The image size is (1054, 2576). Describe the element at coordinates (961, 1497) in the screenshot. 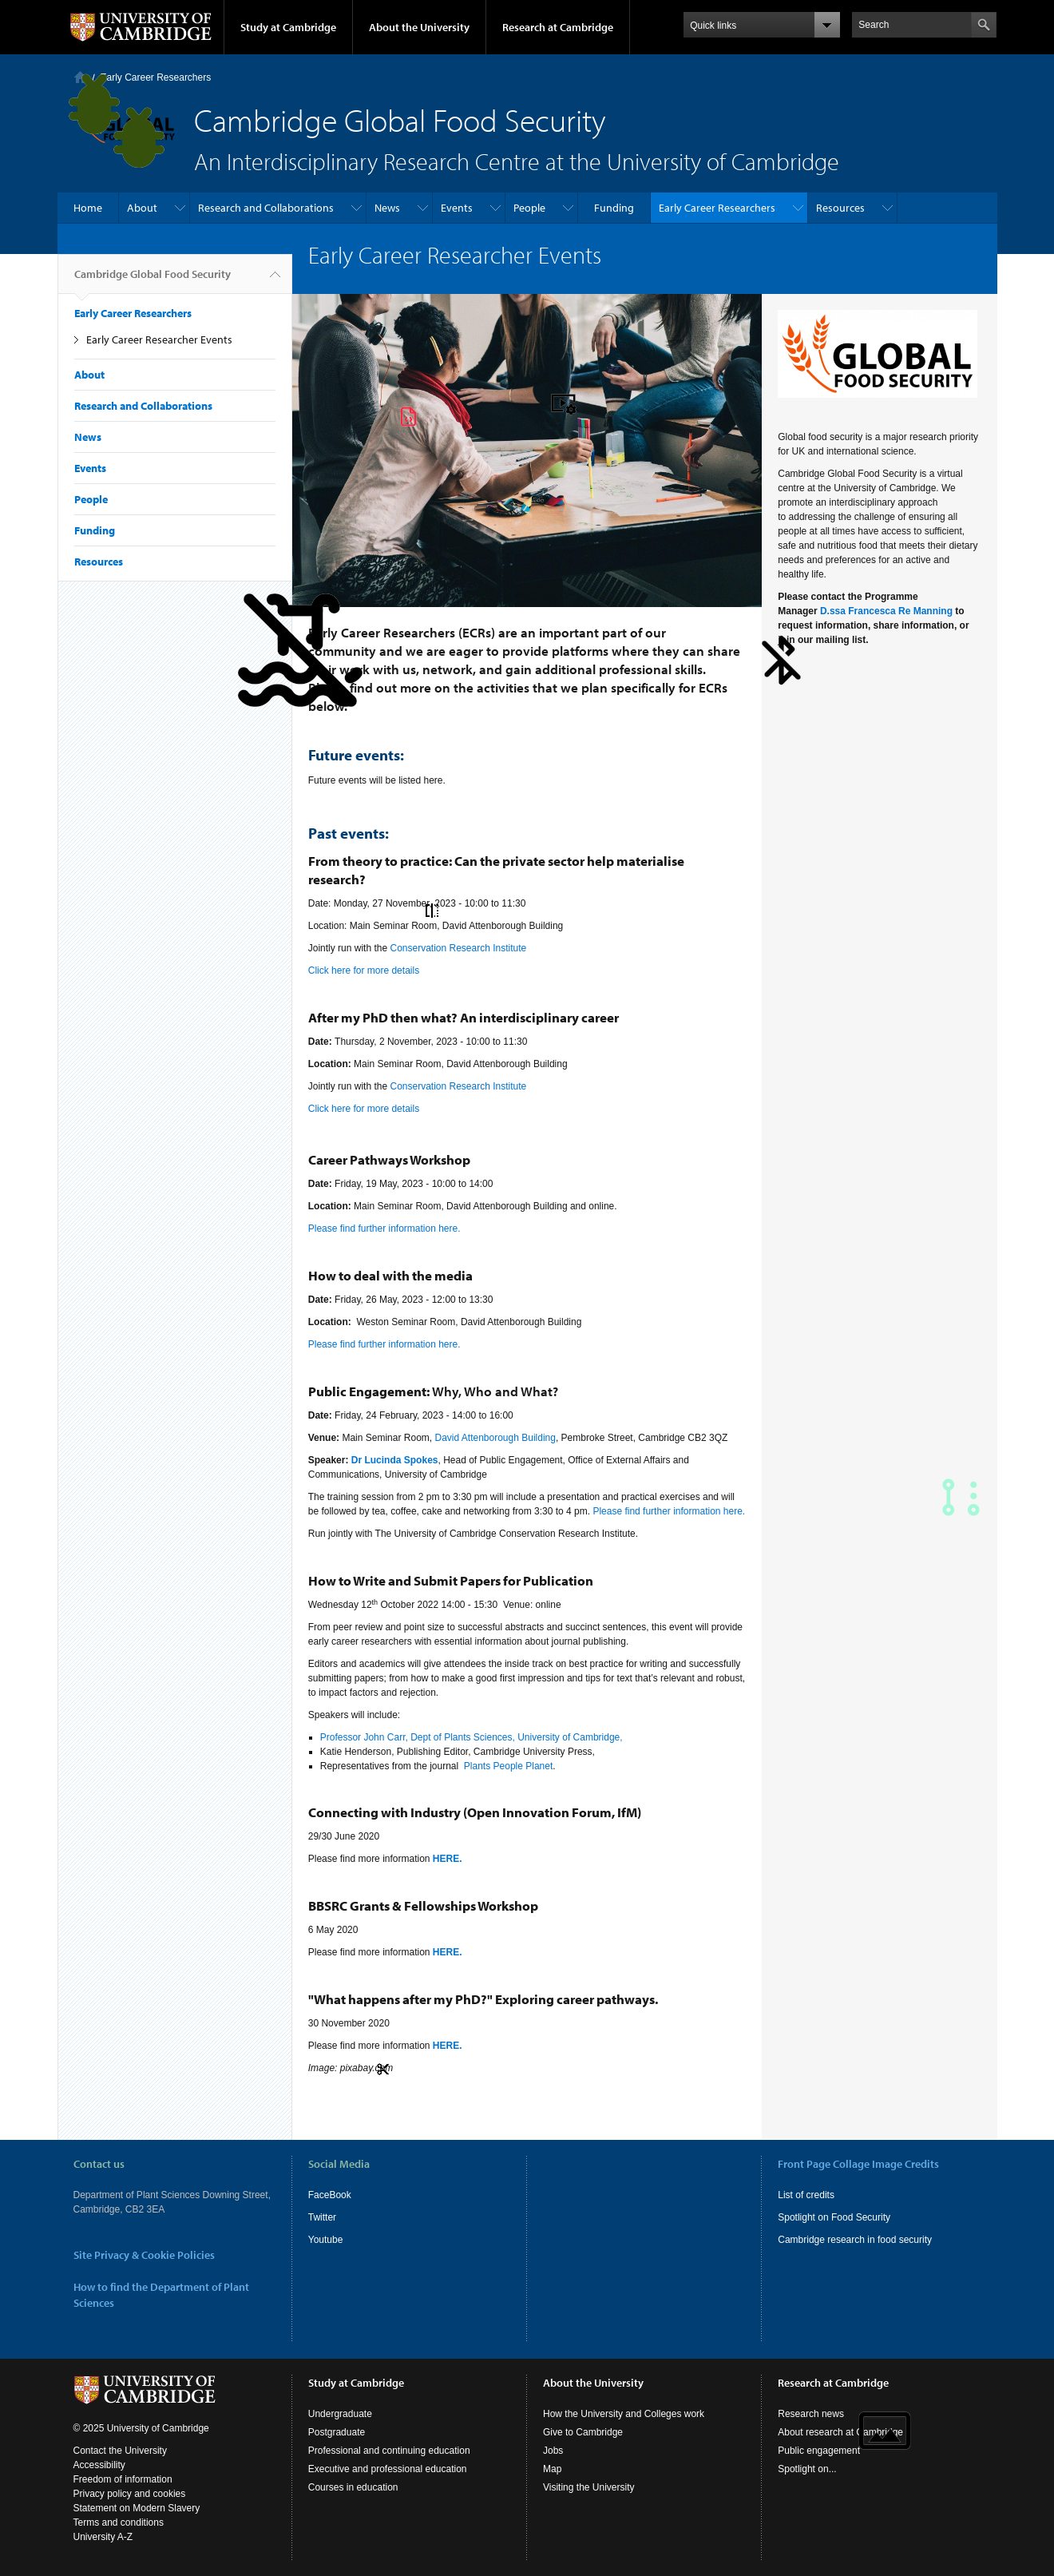

I see `create a draft pull request` at that location.